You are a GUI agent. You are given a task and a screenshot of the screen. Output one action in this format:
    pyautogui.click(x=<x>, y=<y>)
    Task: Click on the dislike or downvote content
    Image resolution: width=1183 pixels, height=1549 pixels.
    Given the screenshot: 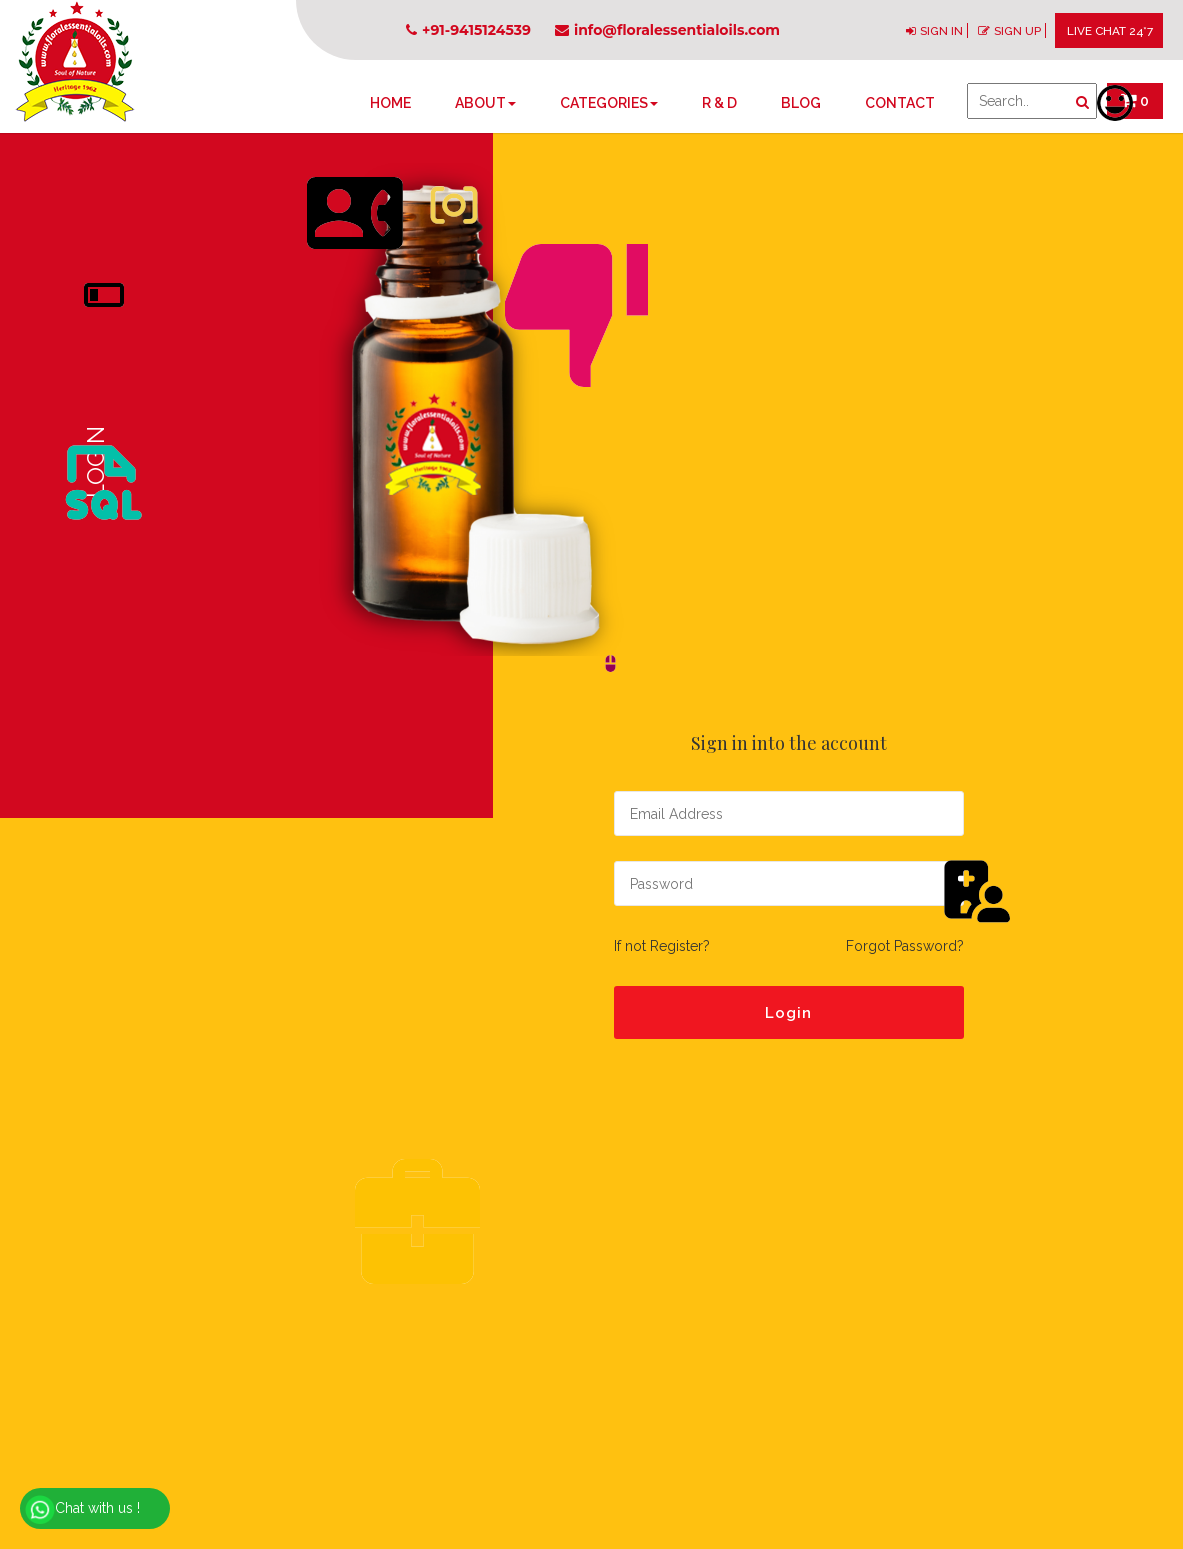 What is the action you would take?
    pyautogui.click(x=576, y=315)
    